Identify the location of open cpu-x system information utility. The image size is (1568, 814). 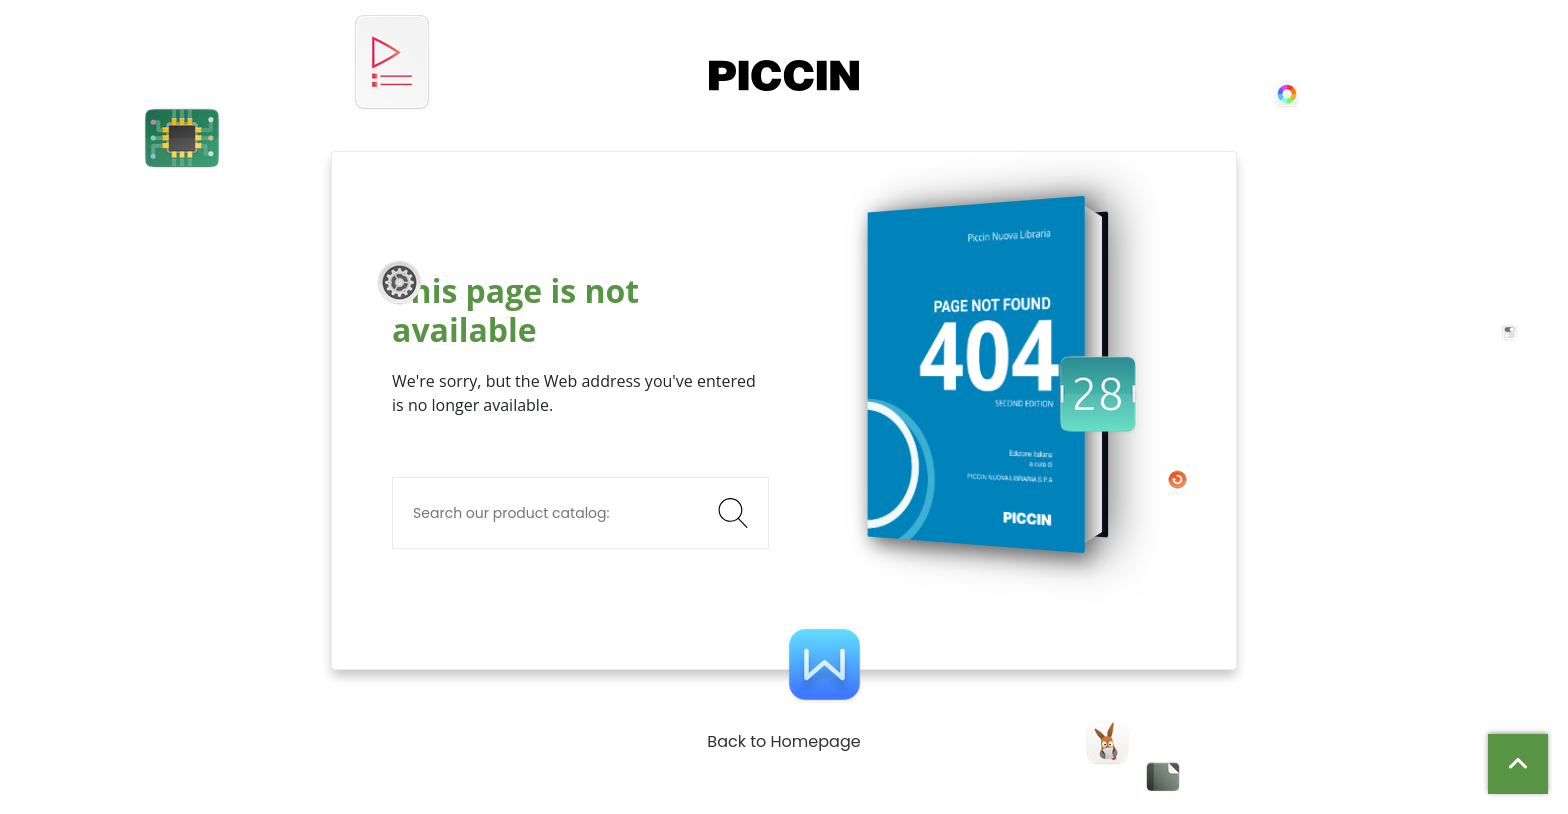
(182, 138).